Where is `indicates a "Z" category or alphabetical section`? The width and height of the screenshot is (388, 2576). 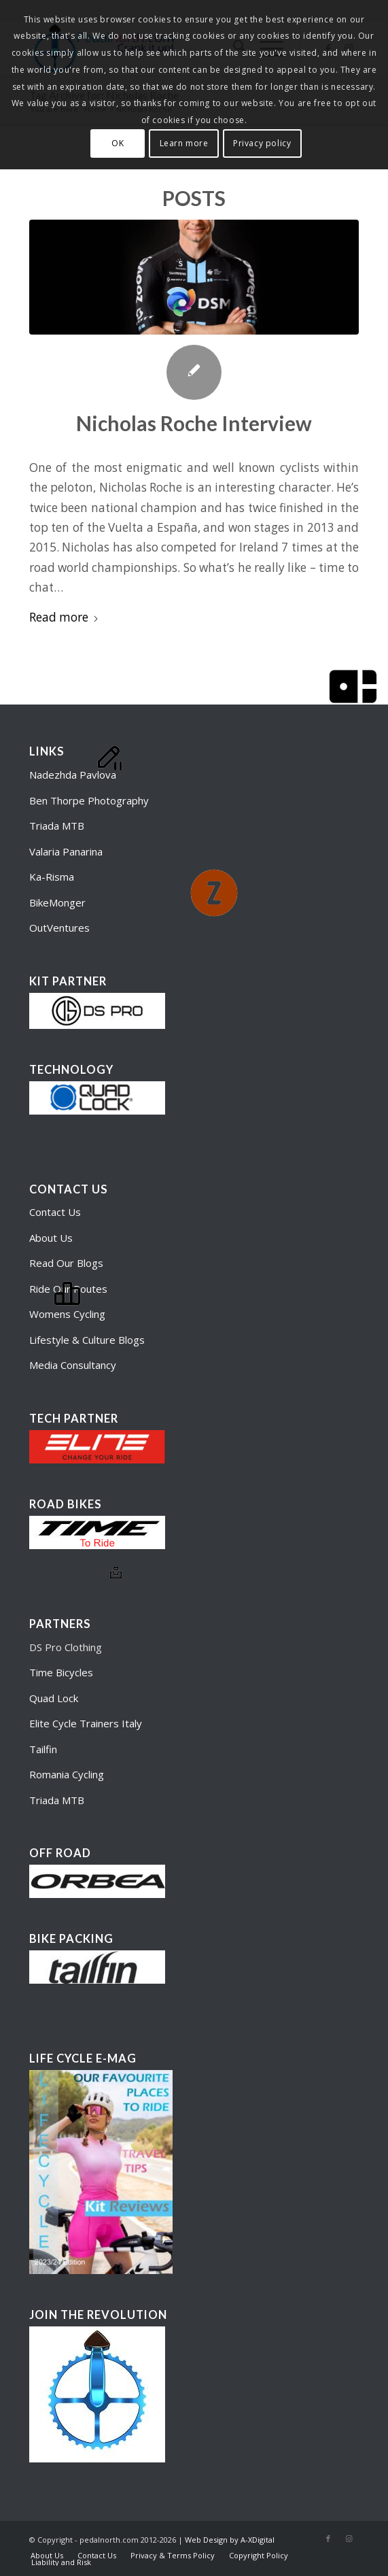
indicates a "Z" category or alphabetical section is located at coordinates (214, 893).